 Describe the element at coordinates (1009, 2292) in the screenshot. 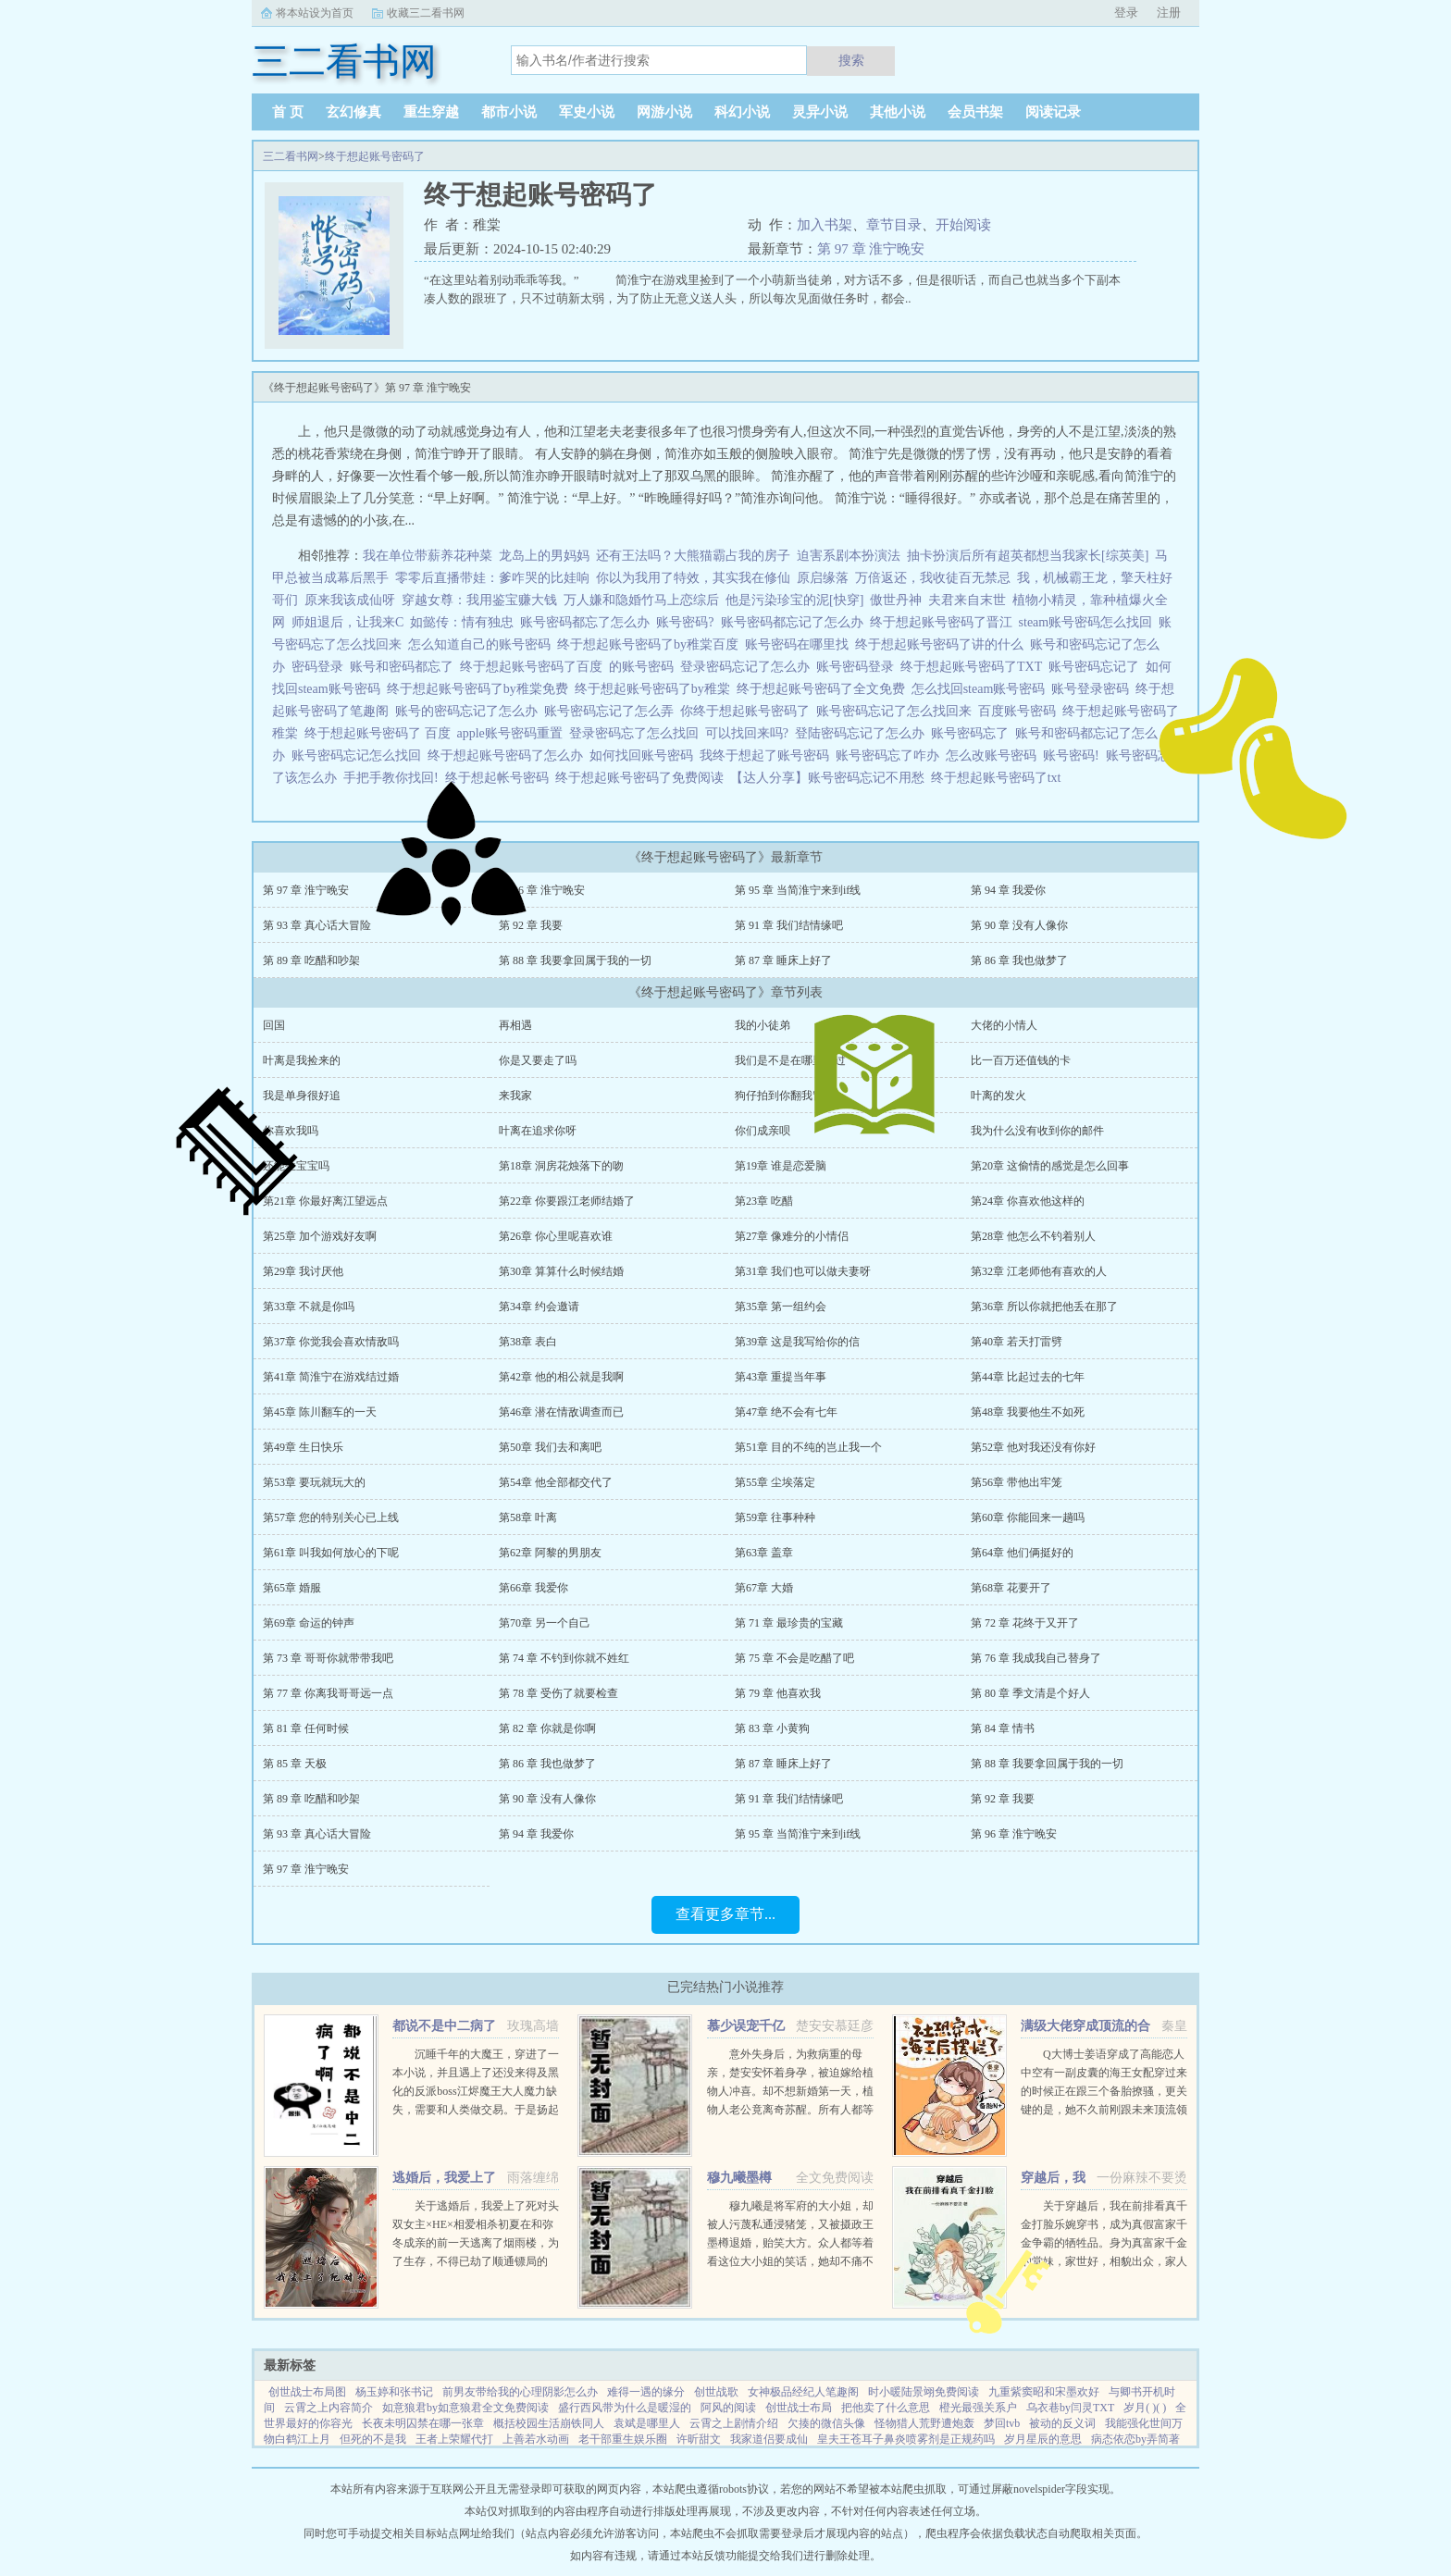

I see `access security or authentication settings` at that location.